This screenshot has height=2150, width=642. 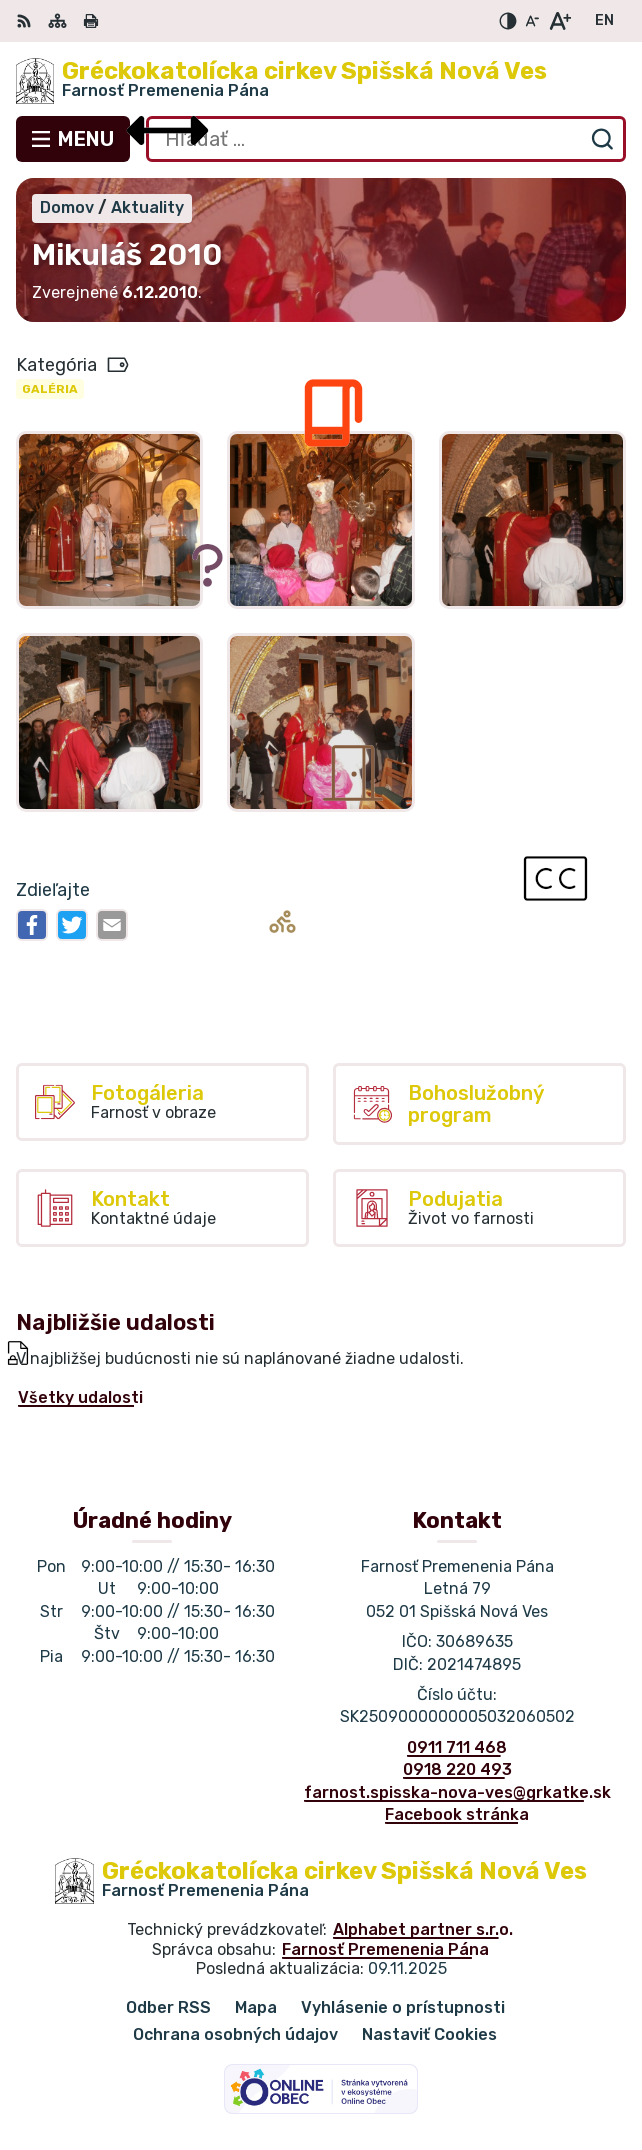 What do you see at coordinates (353, 773) in the screenshot?
I see `log out or exit the application` at bounding box center [353, 773].